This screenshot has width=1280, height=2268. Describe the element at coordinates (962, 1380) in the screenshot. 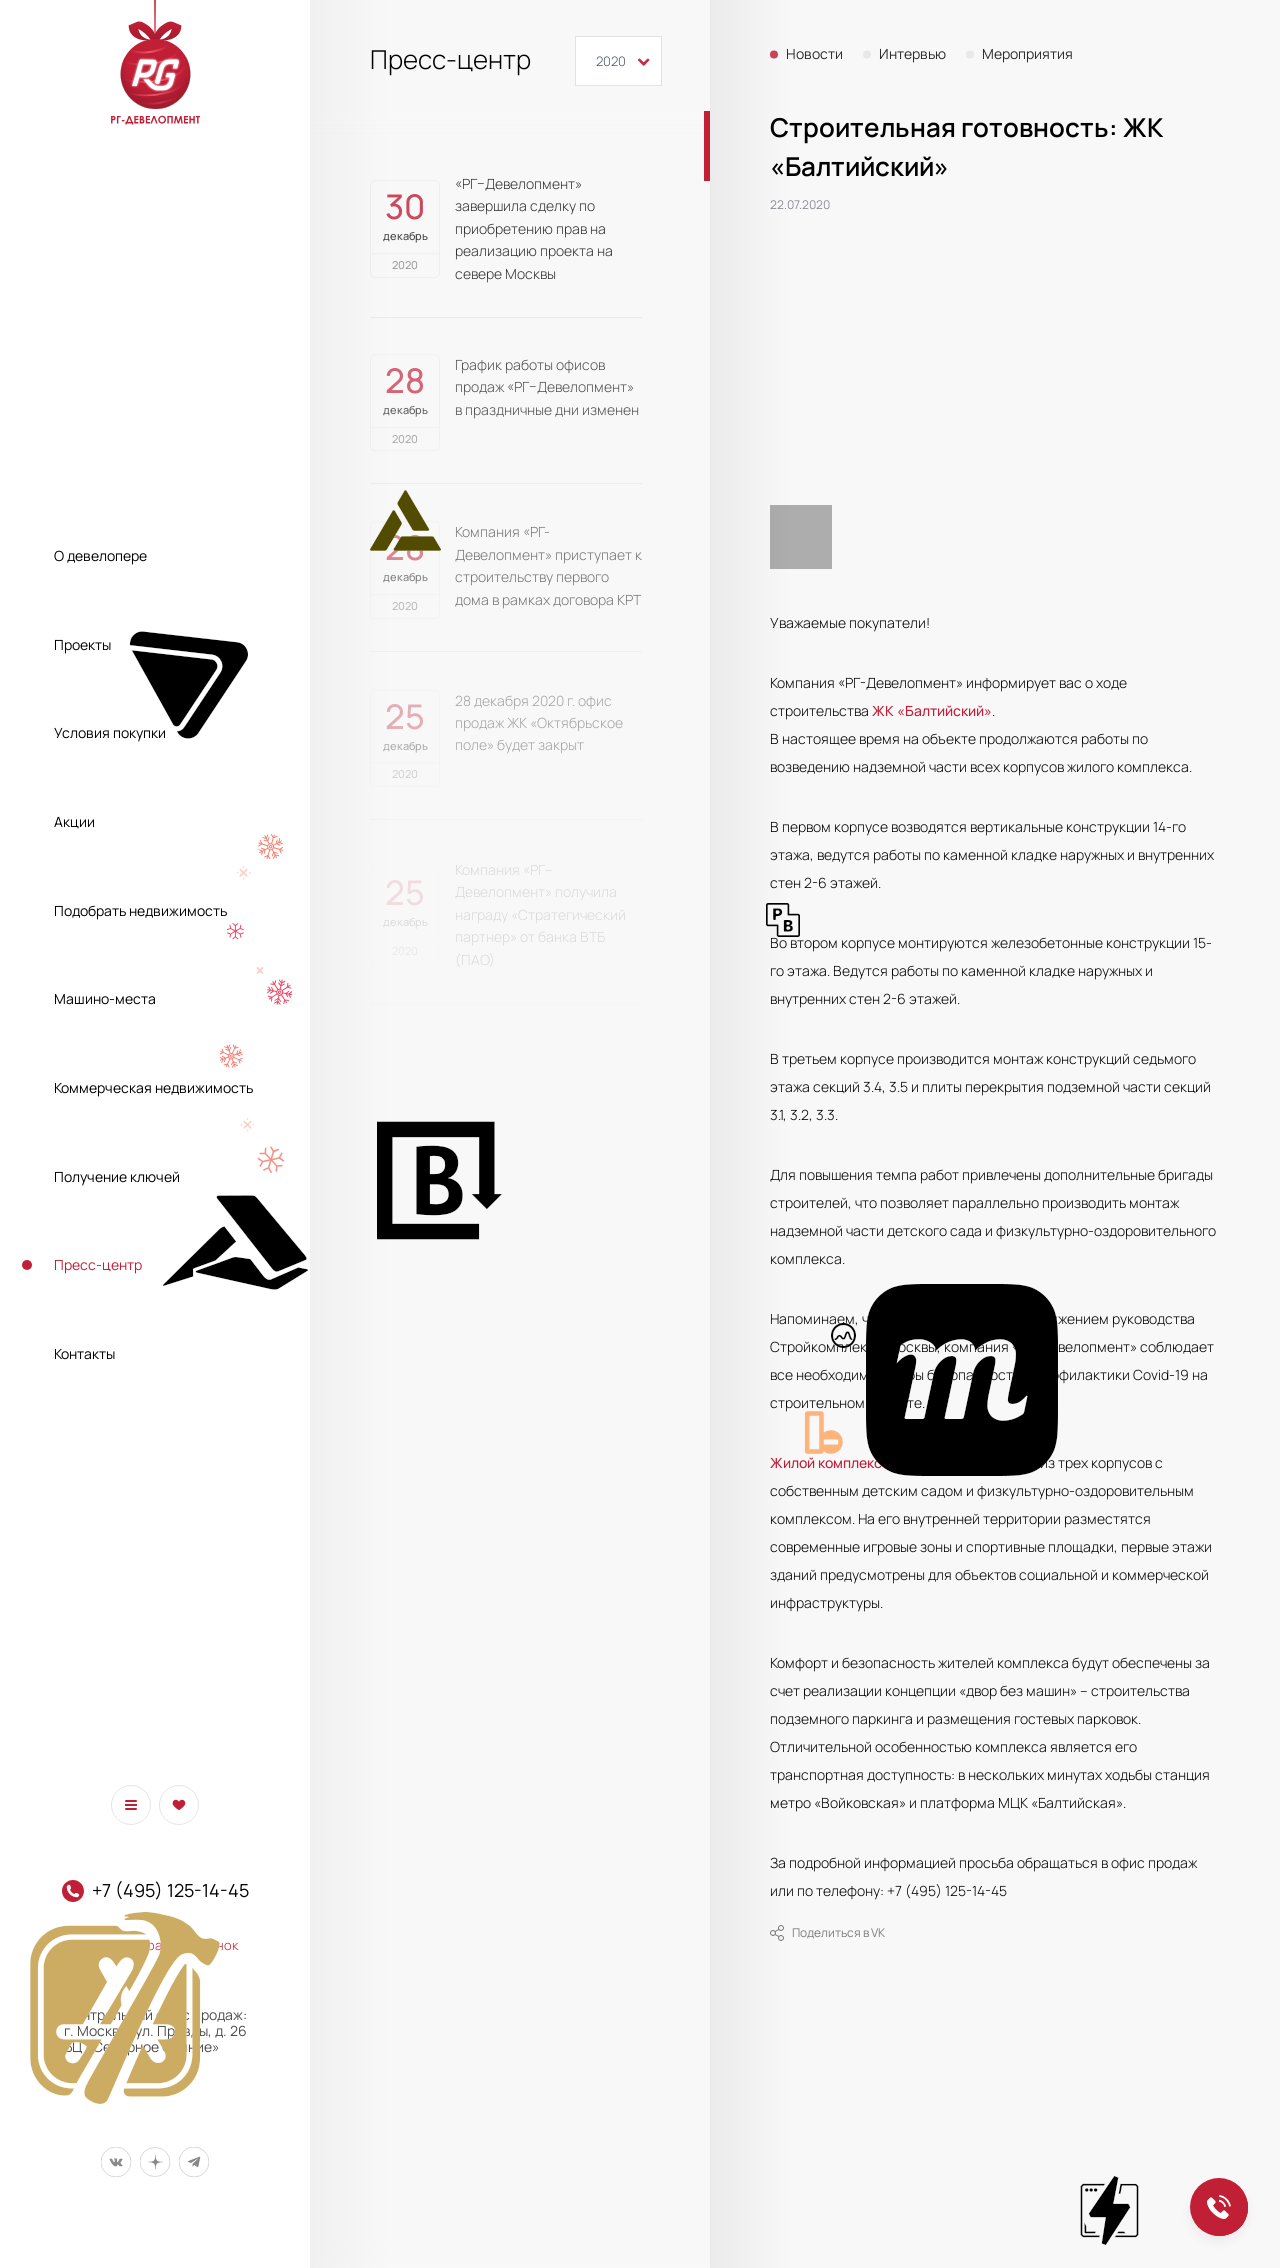

I see `open moqups wireframing and prototyping tool` at that location.